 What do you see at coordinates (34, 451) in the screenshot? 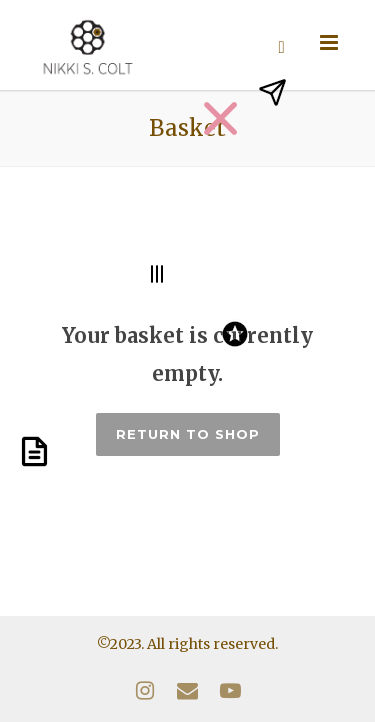
I see `view document or text file` at bounding box center [34, 451].